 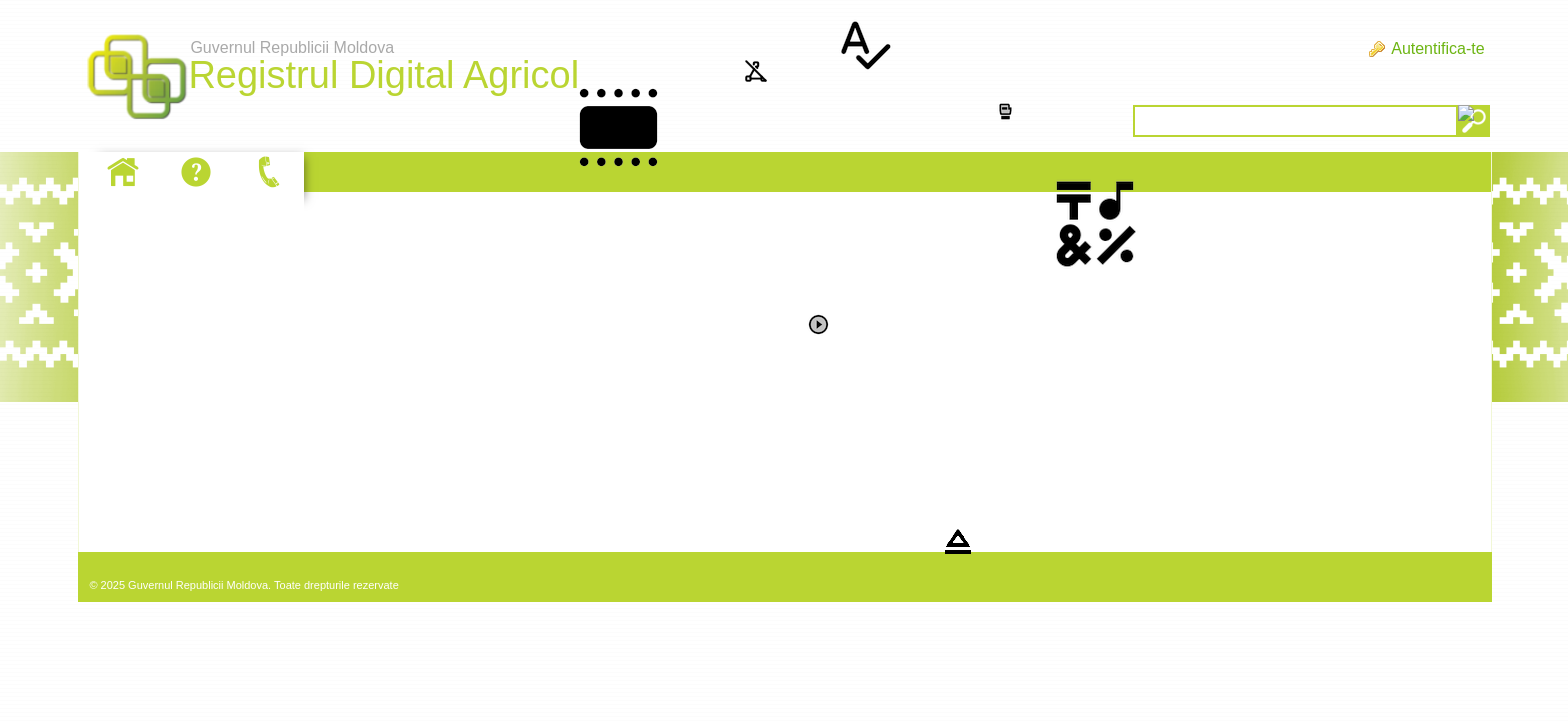 I want to click on disable vector triangle tool, so click(x=756, y=71).